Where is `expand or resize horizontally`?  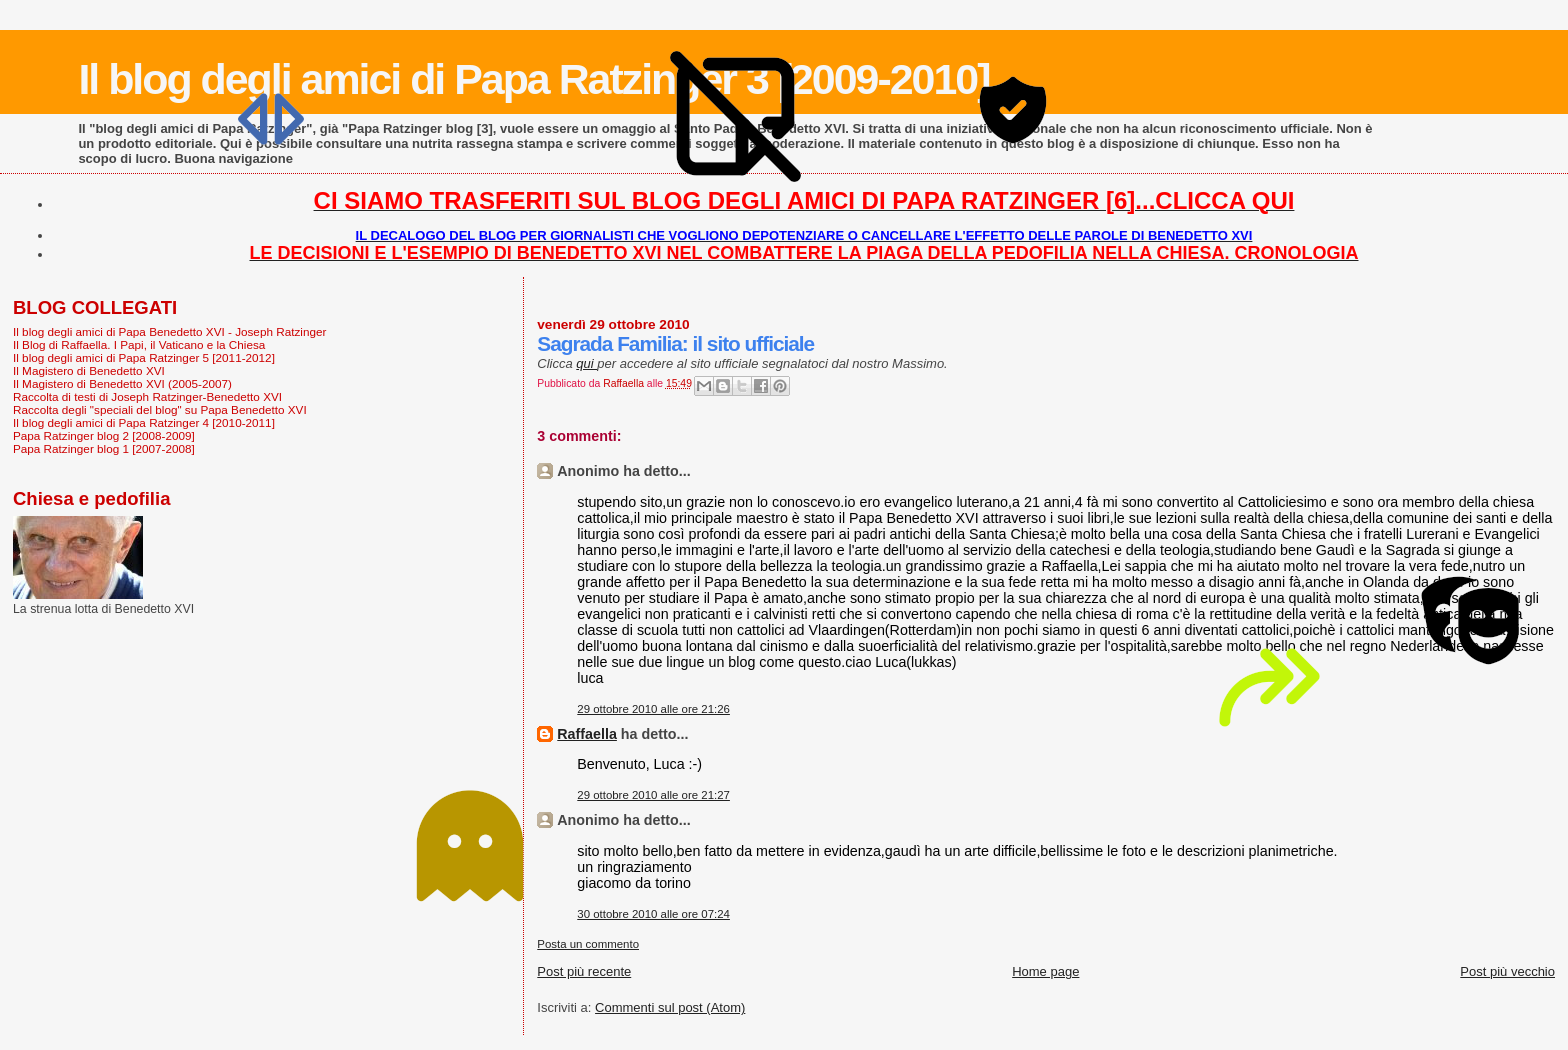 expand or resize horizontally is located at coordinates (271, 119).